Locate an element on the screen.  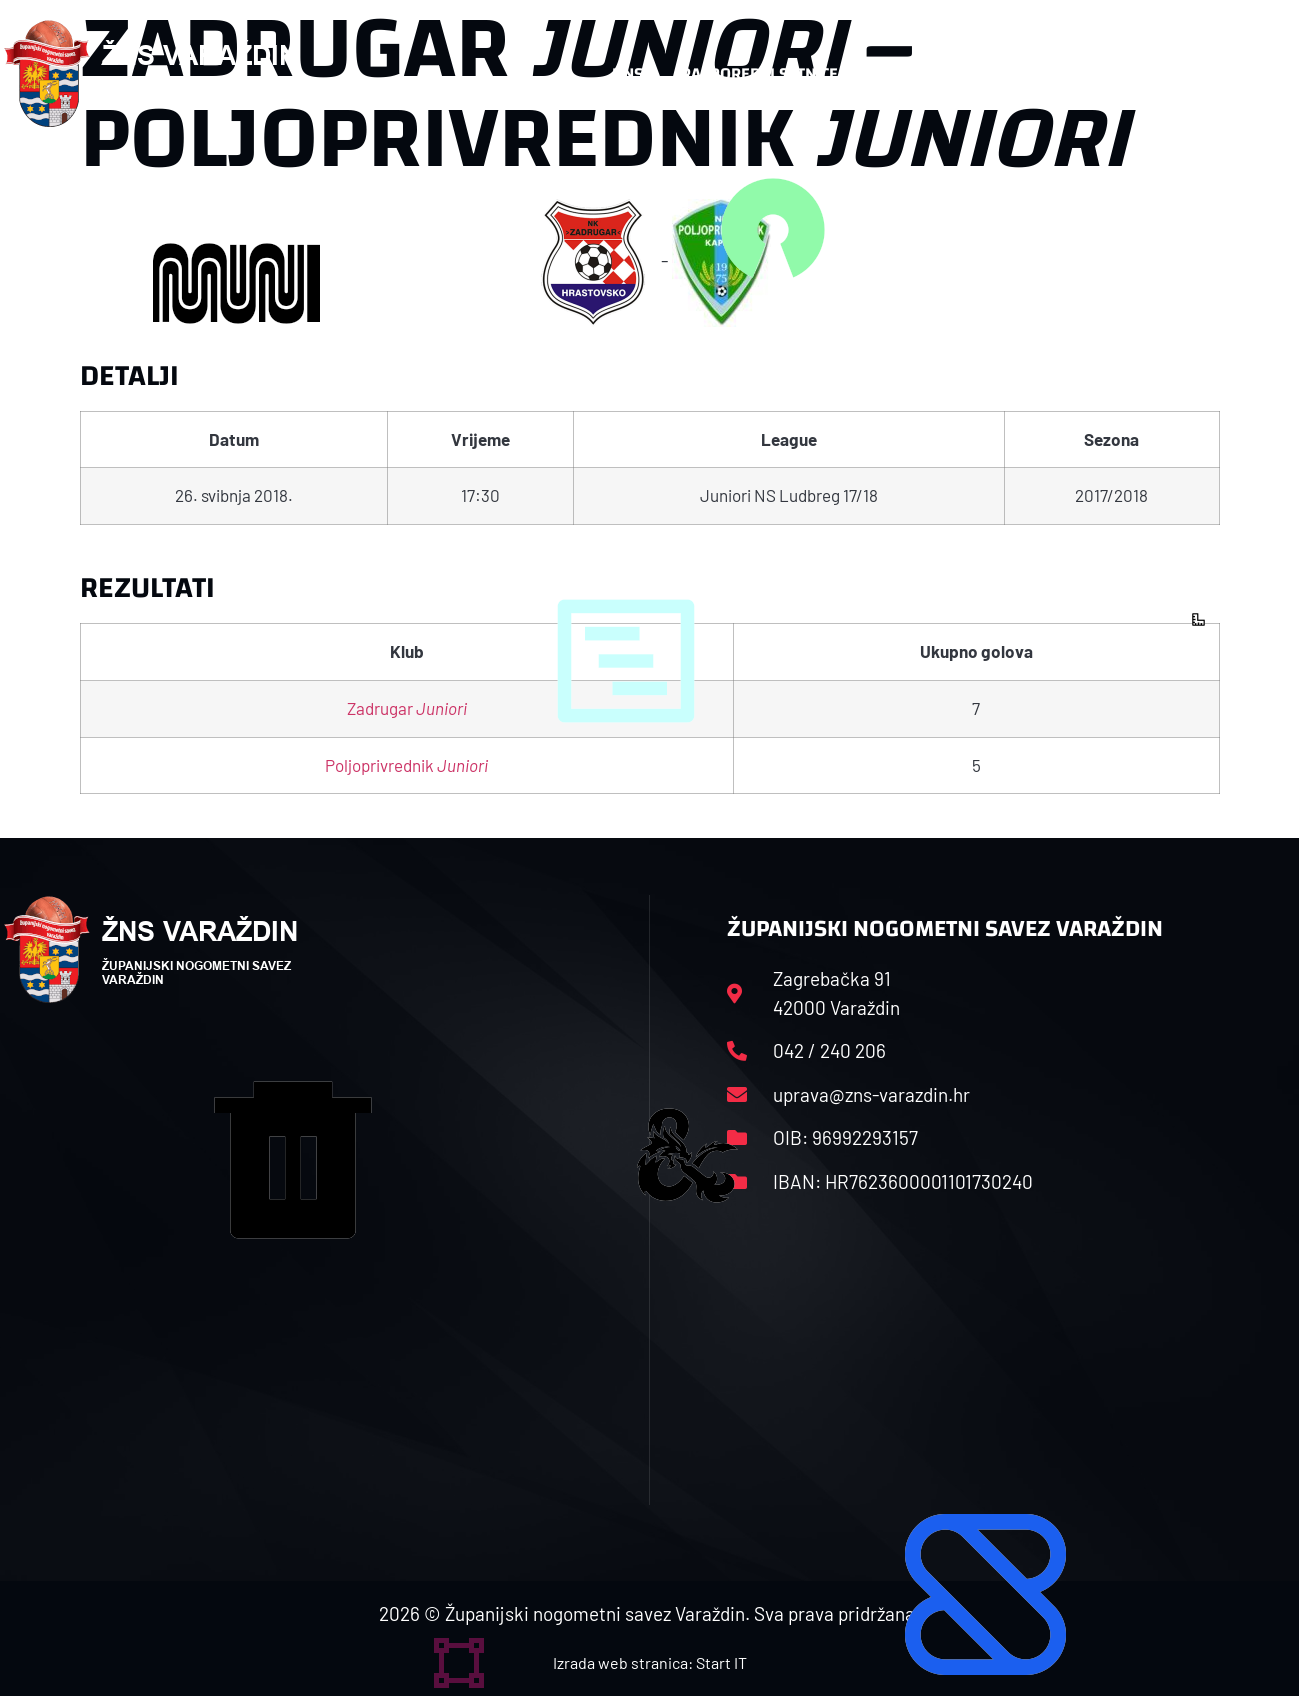
Dungeons & Dragons official logo is located at coordinates (687, 1155).